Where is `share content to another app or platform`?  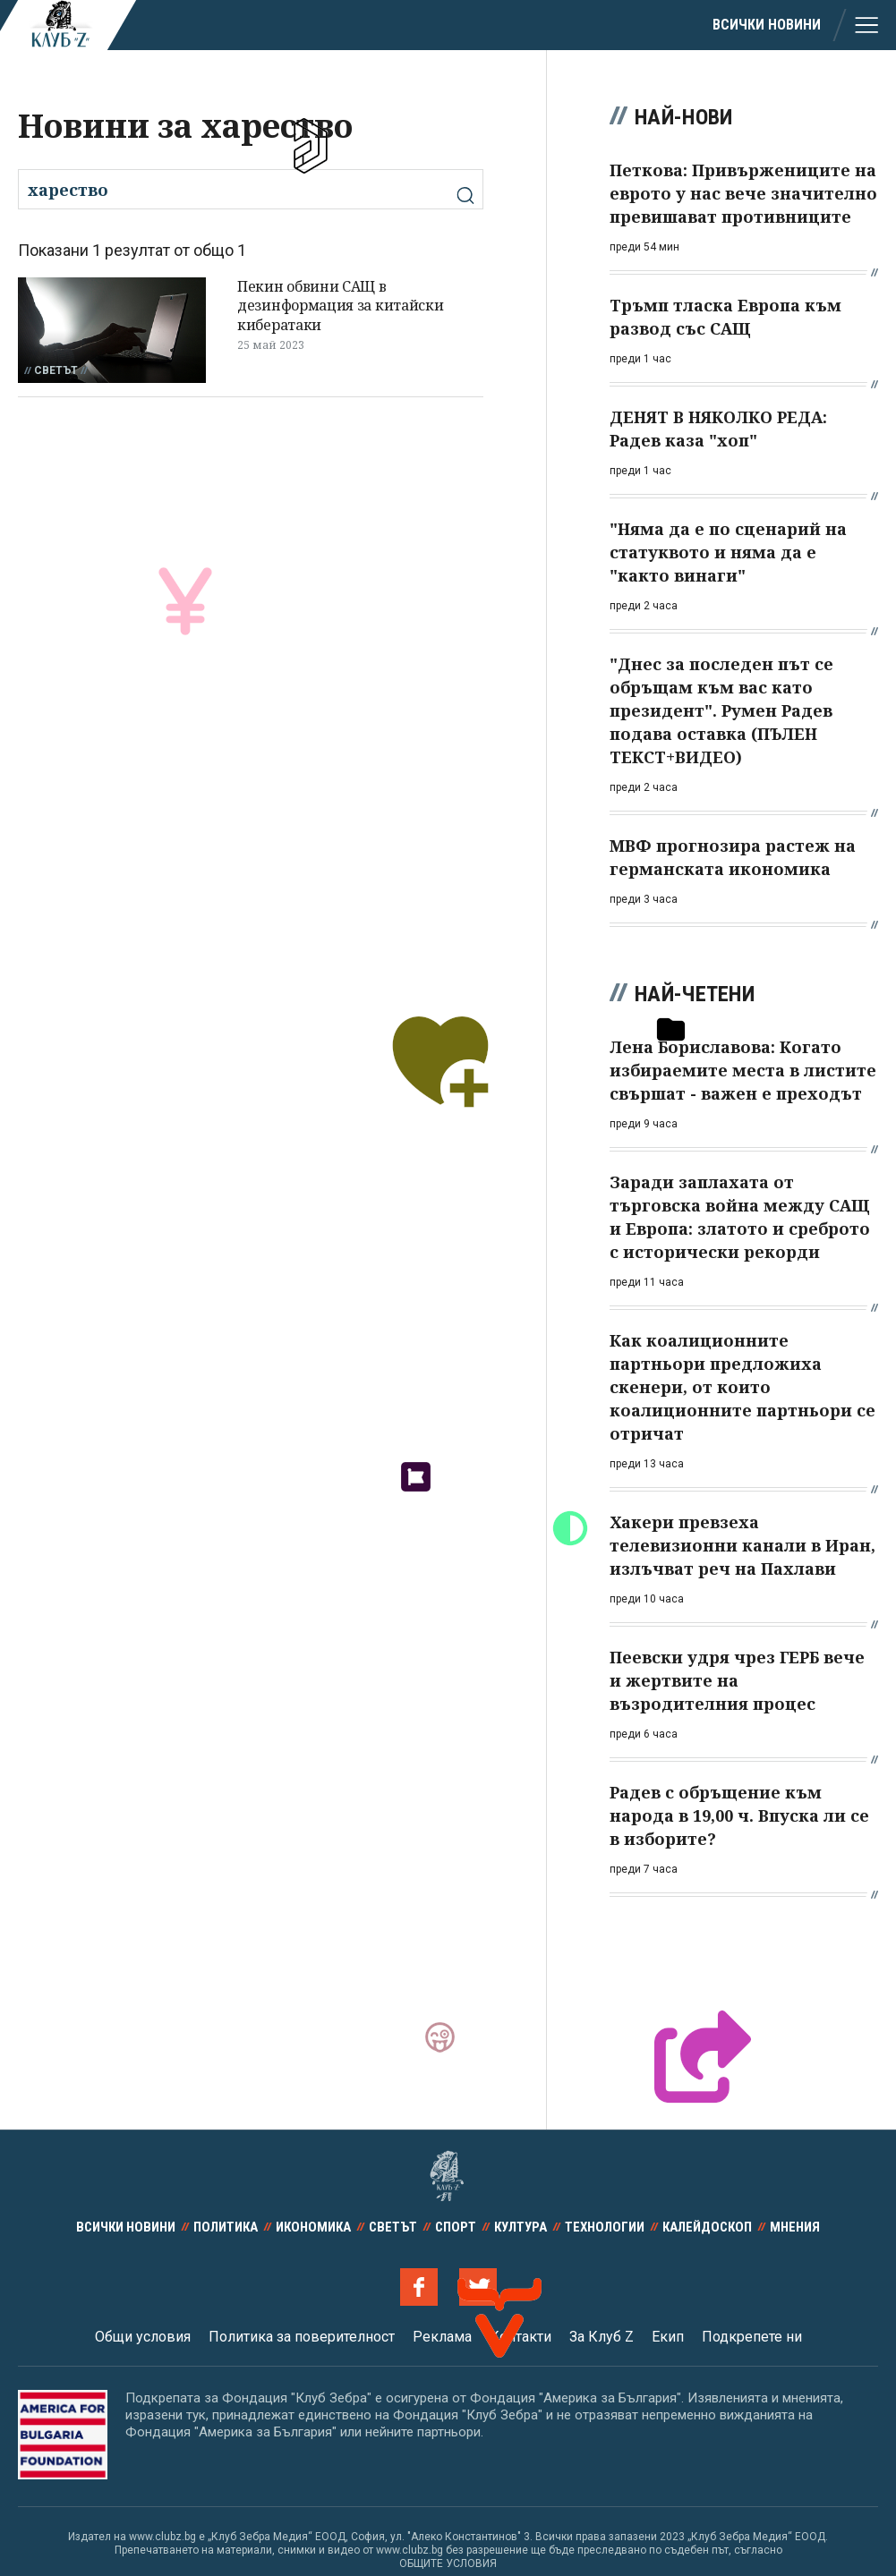
share content to another app or platform is located at coordinates (700, 2056).